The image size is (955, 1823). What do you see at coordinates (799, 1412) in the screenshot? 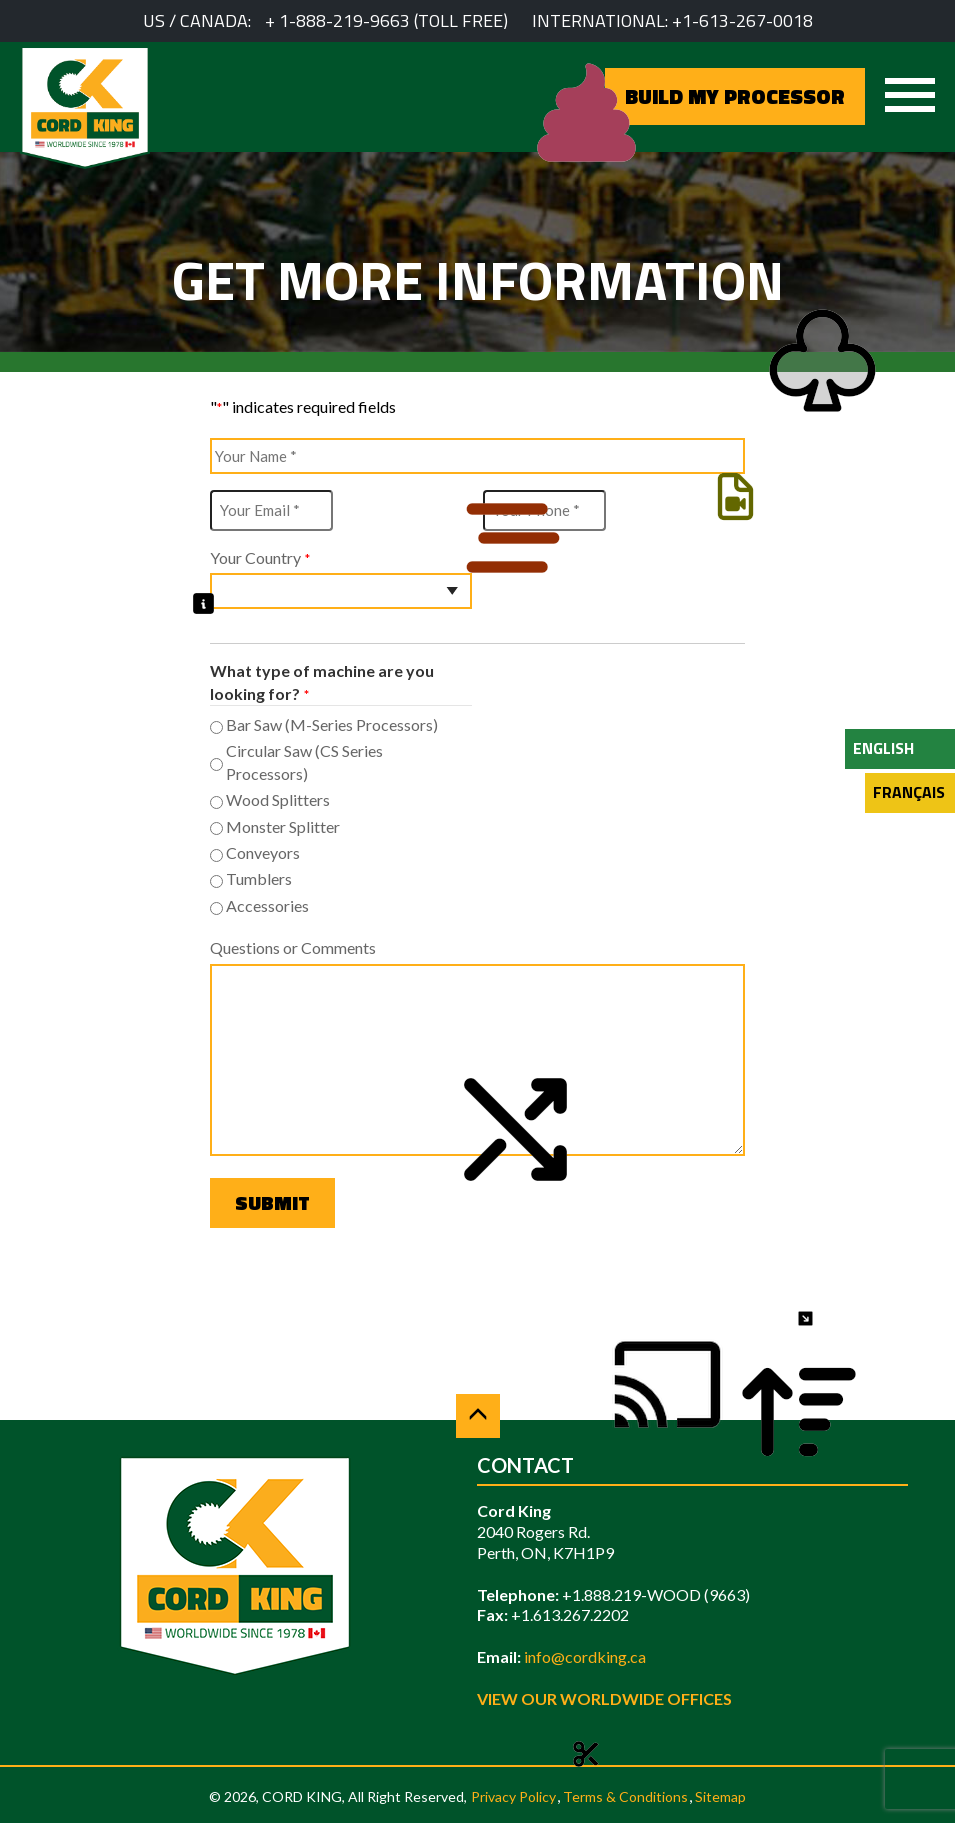
I see `sort list in ascending order` at bounding box center [799, 1412].